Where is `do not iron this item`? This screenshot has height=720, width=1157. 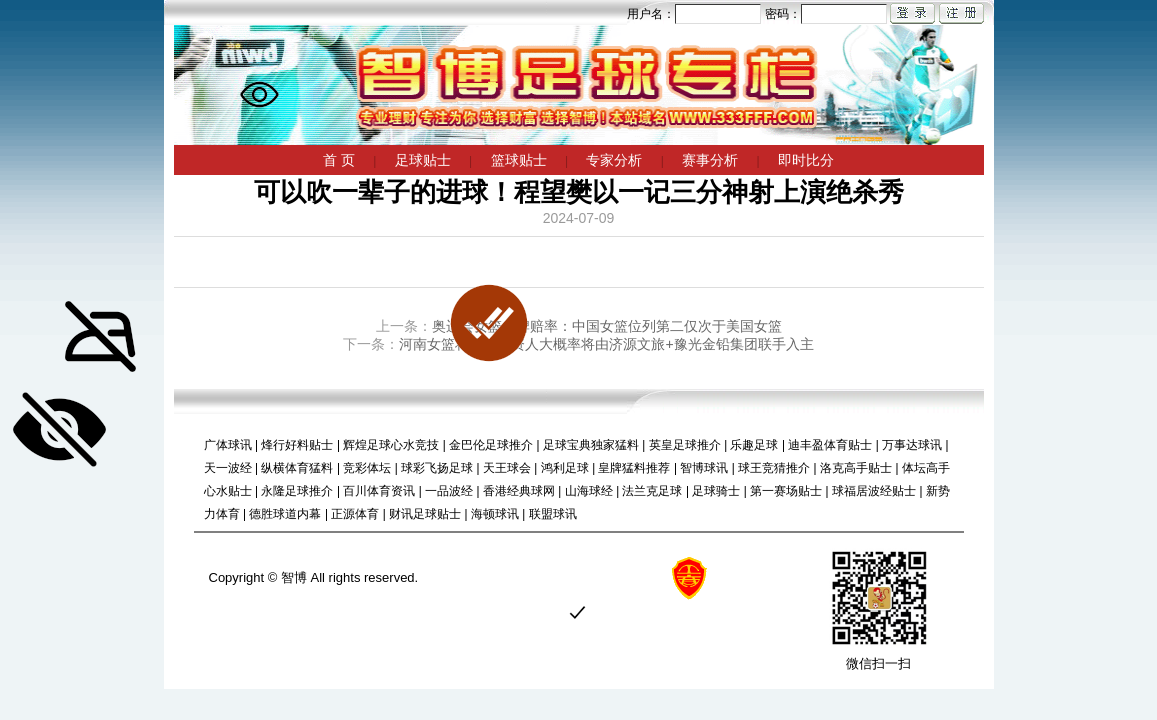
do not iron this item is located at coordinates (100, 336).